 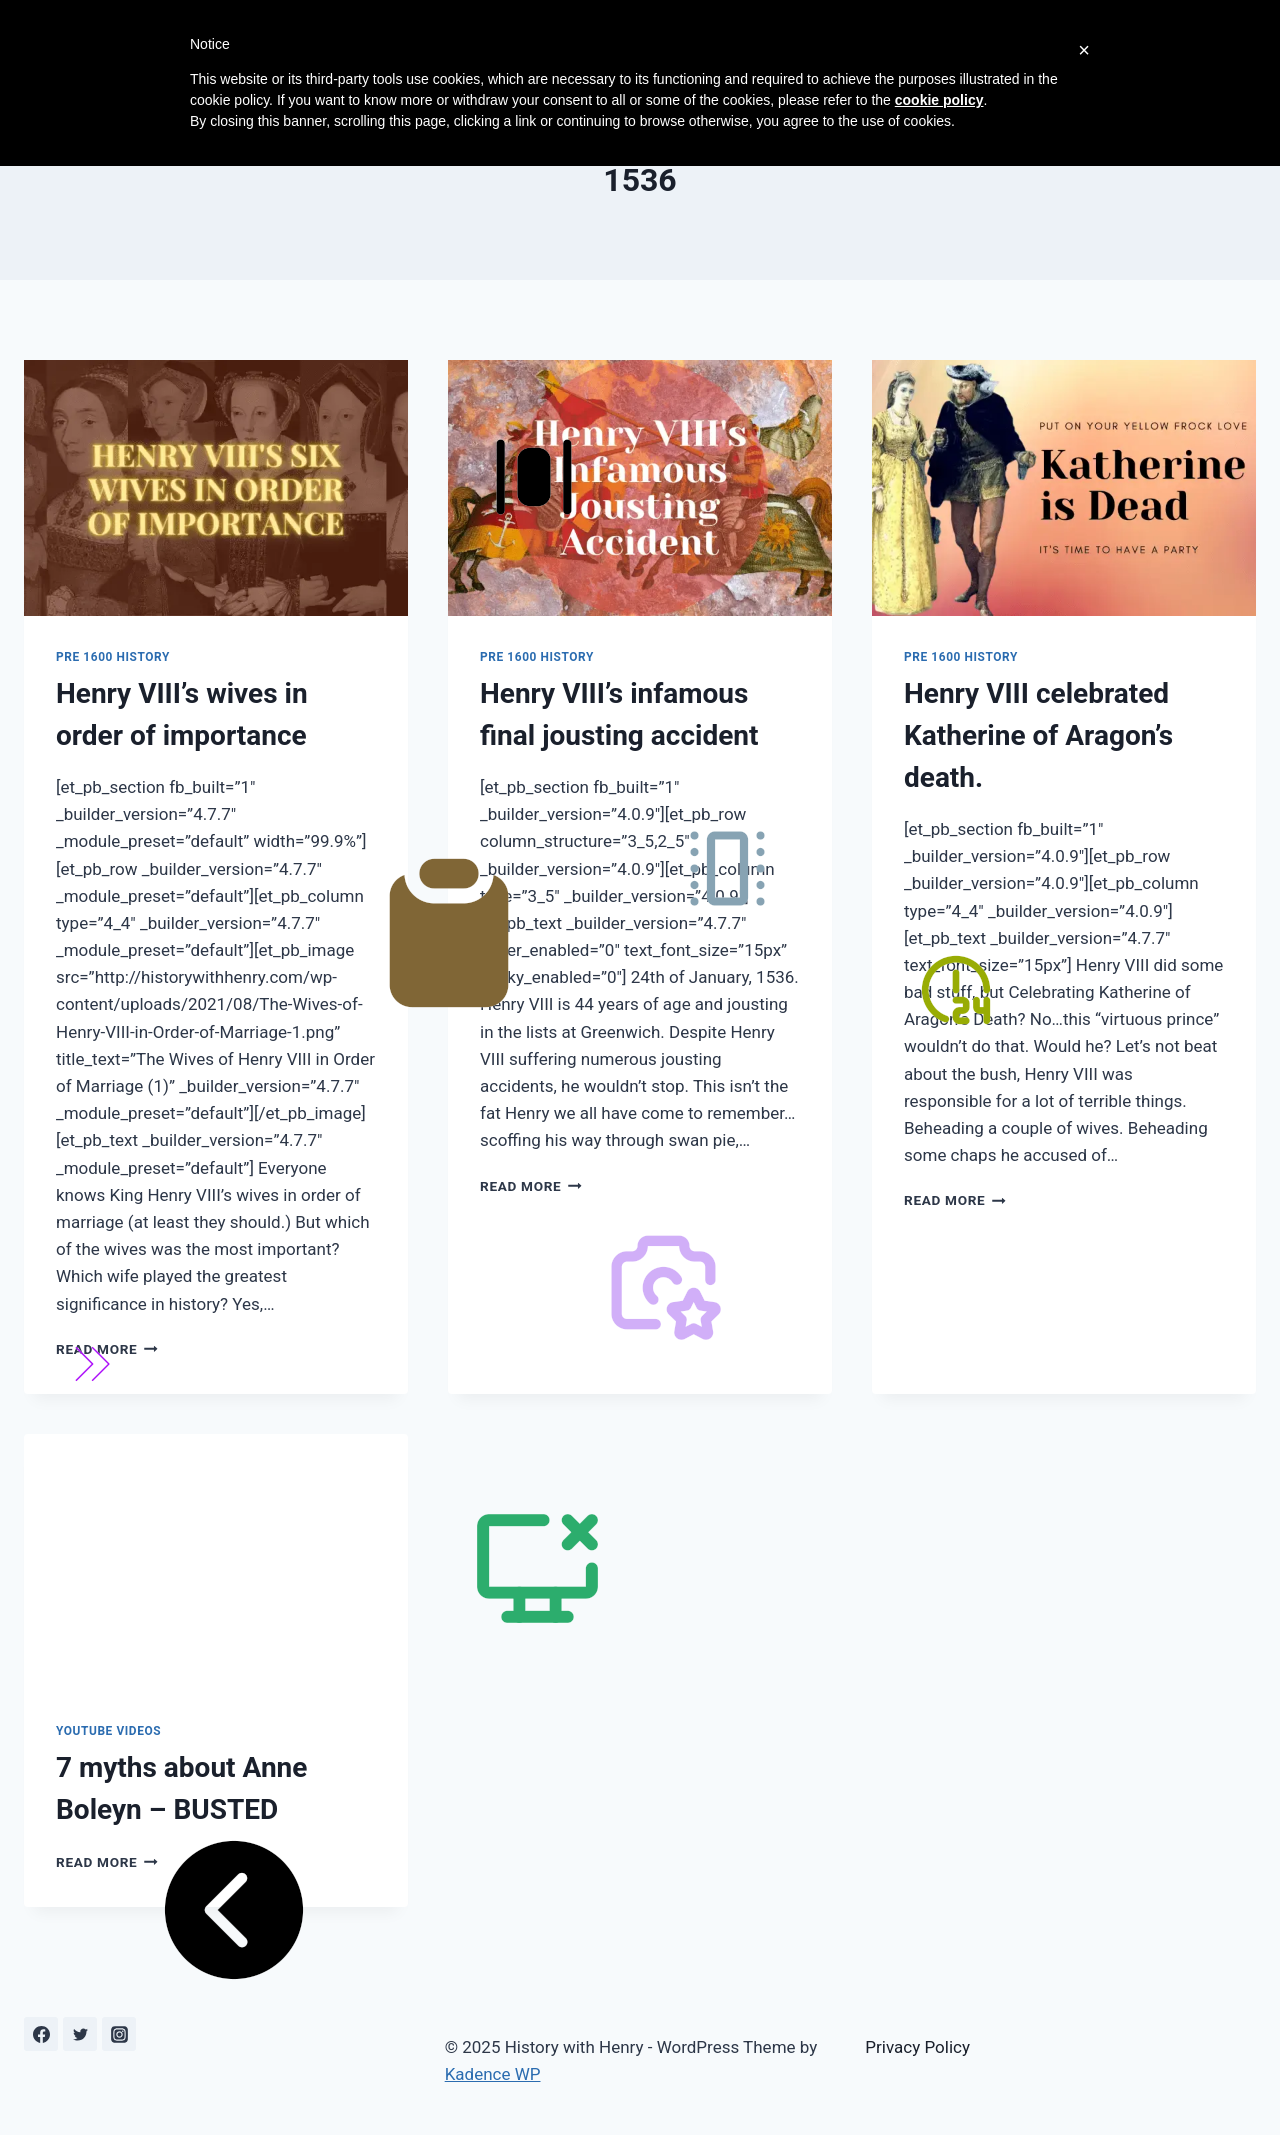 What do you see at coordinates (663, 1282) in the screenshot?
I see `mark a photo as favorite` at bounding box center [663, 1282].